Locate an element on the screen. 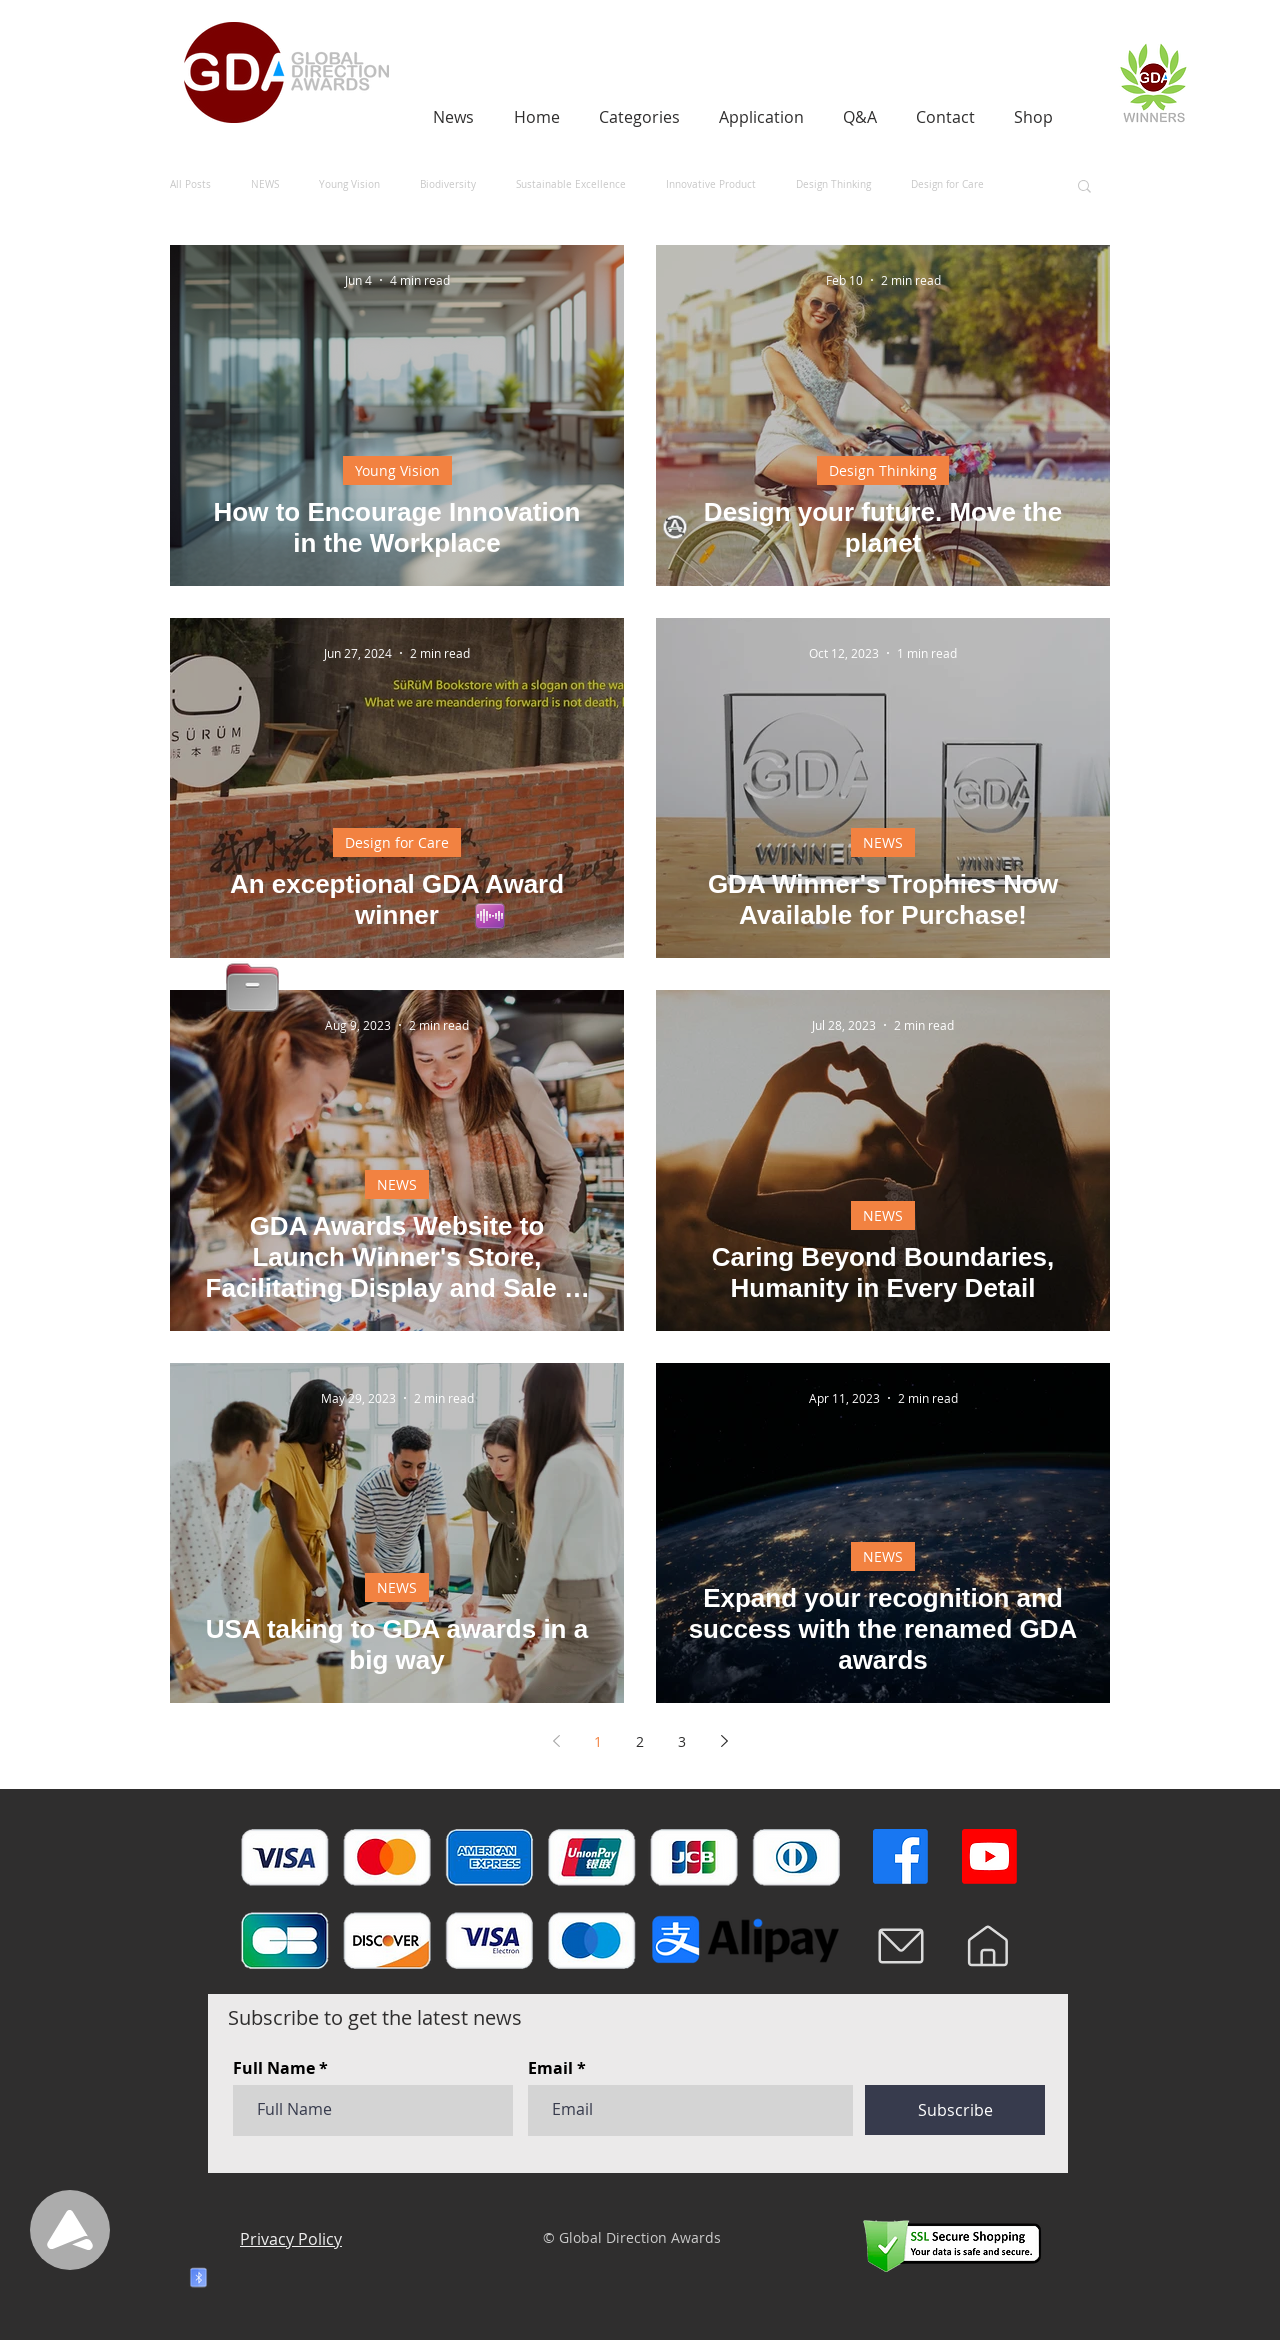 This screenshot has width=1280, height=2340. open the software update manager is located at coordinates (675, 527).